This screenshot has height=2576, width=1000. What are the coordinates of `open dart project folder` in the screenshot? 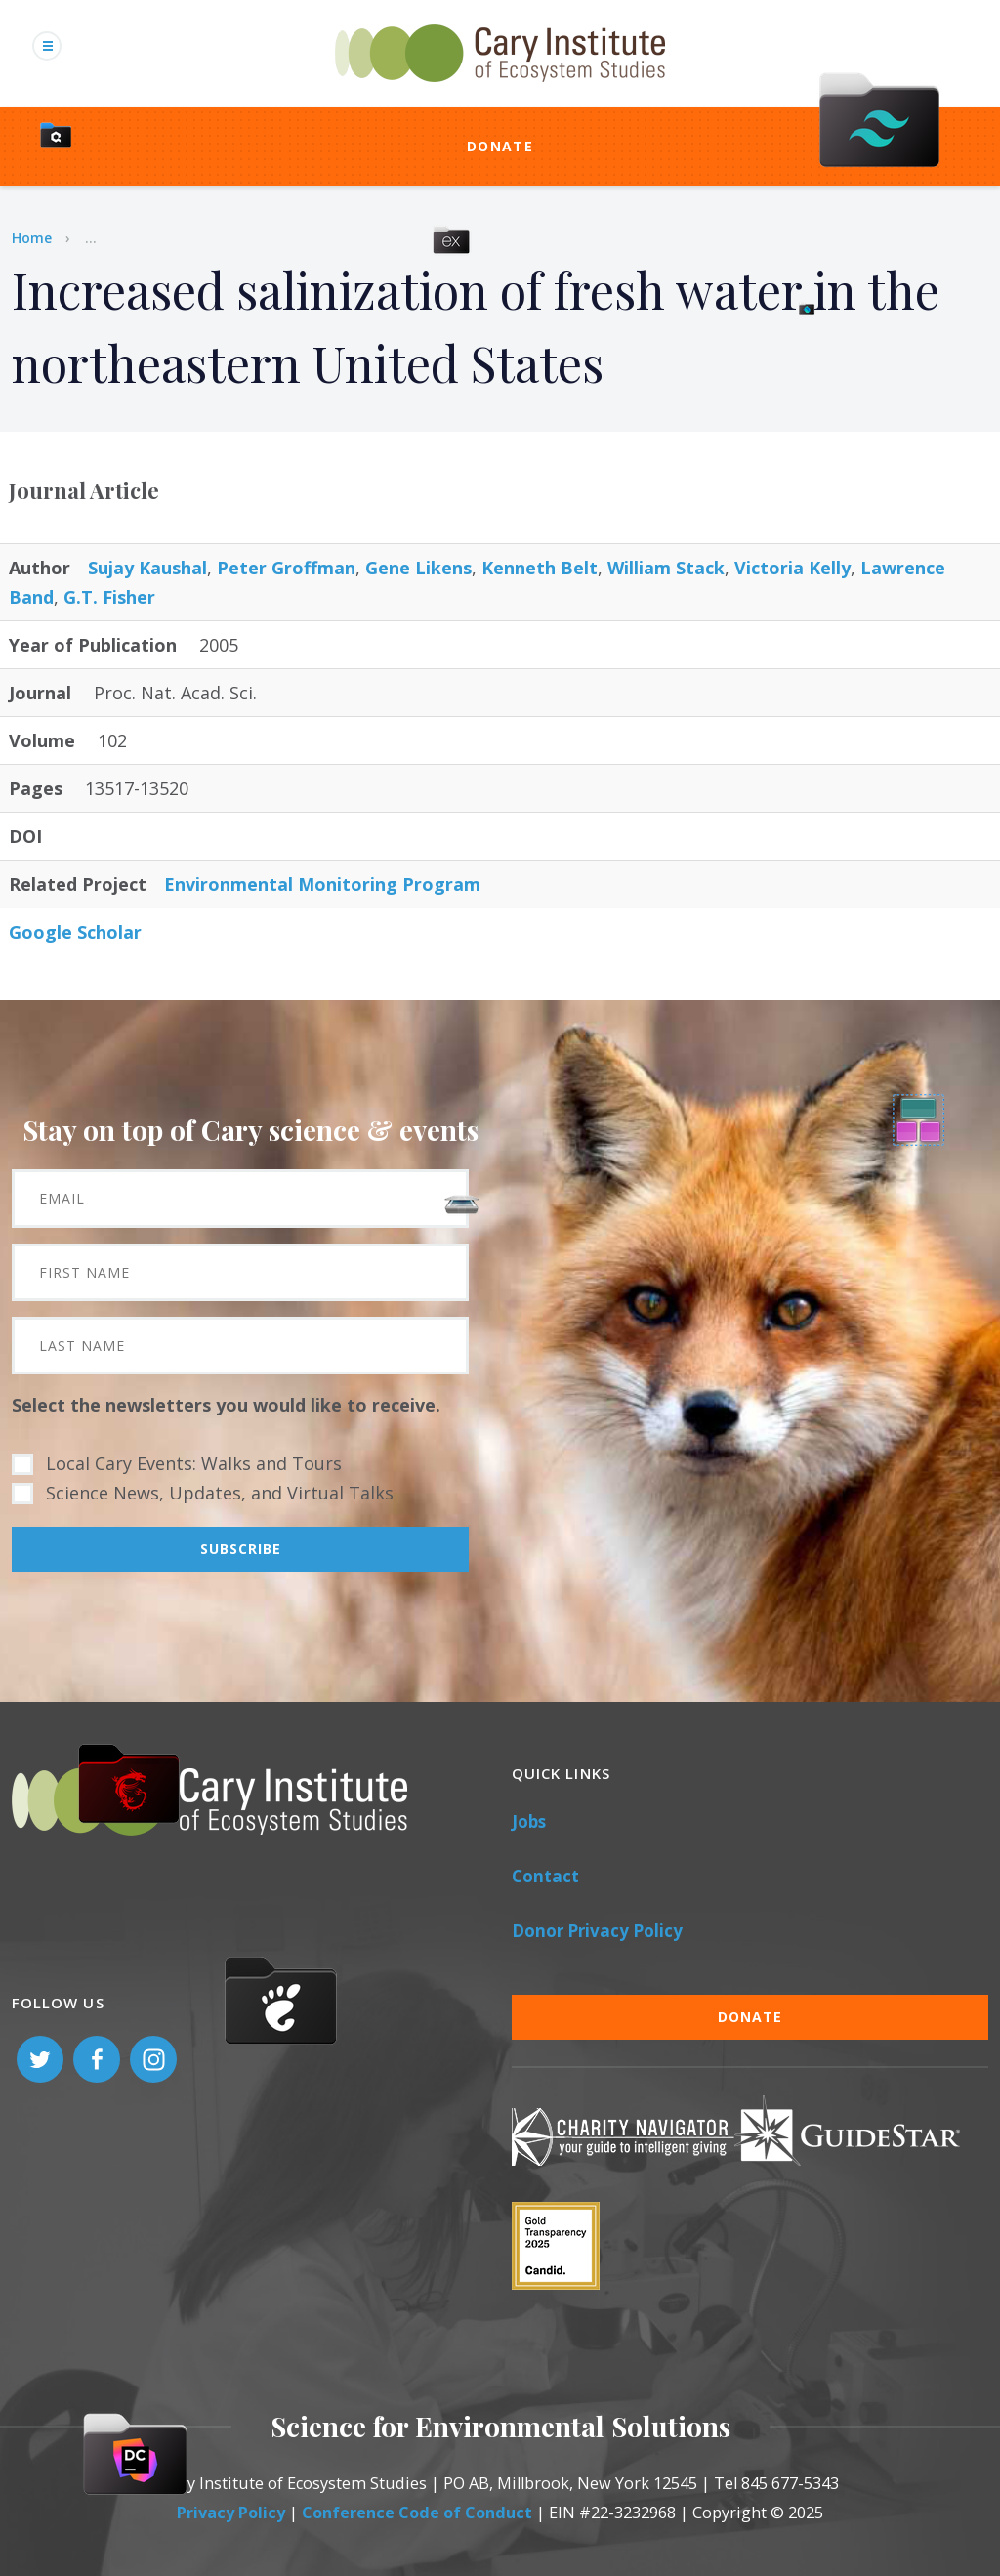 It's located at (807, 309).